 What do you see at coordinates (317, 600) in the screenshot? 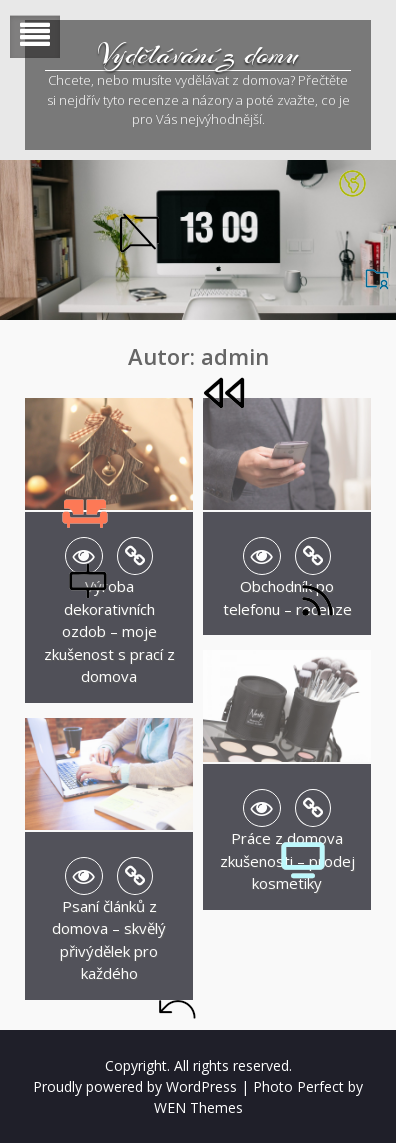
I see `subscribe to RSS feed` at bounding box center [317, 600].